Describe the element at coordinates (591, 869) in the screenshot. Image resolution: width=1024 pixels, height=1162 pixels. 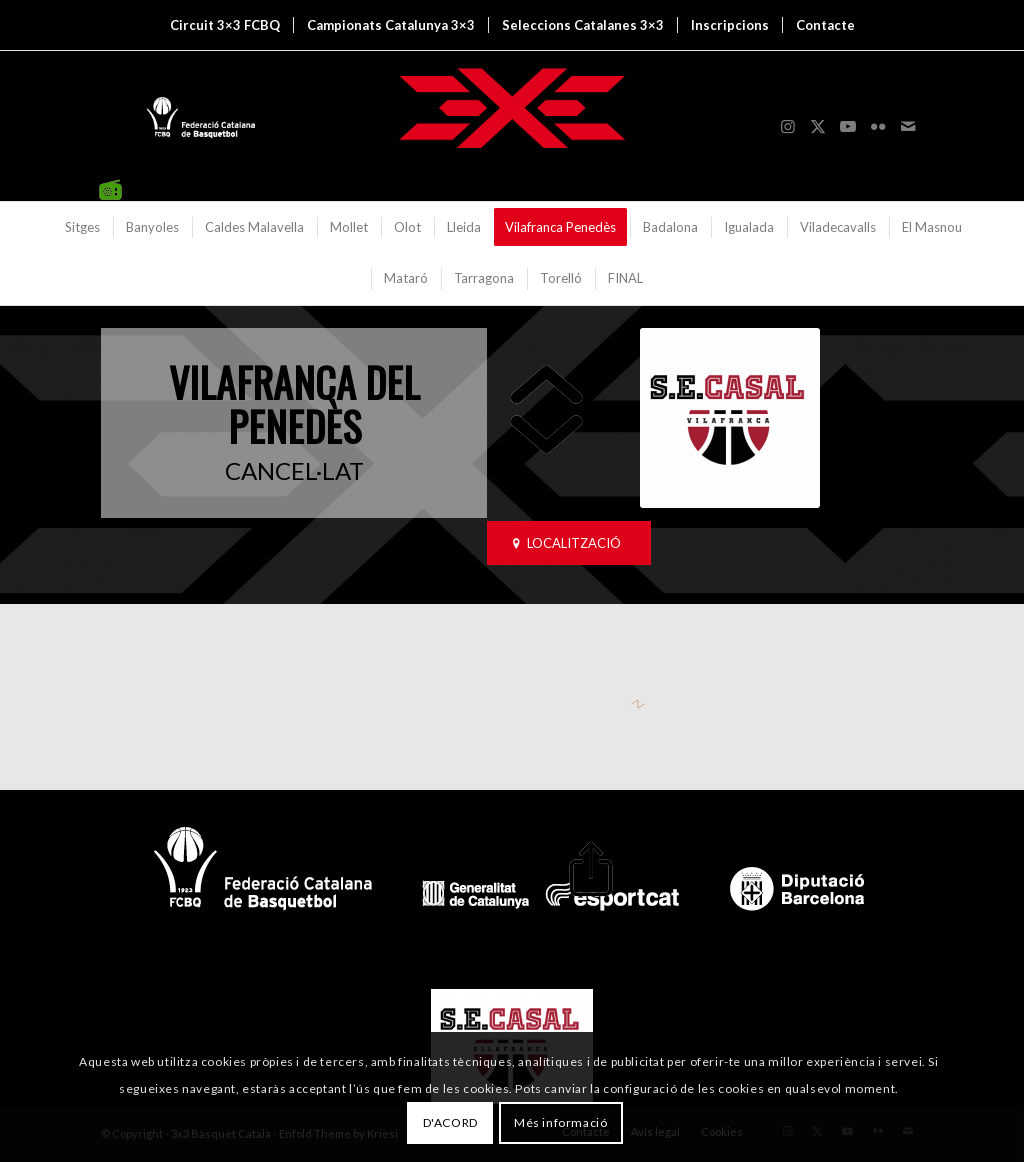
I see `share this content with others` at that location.